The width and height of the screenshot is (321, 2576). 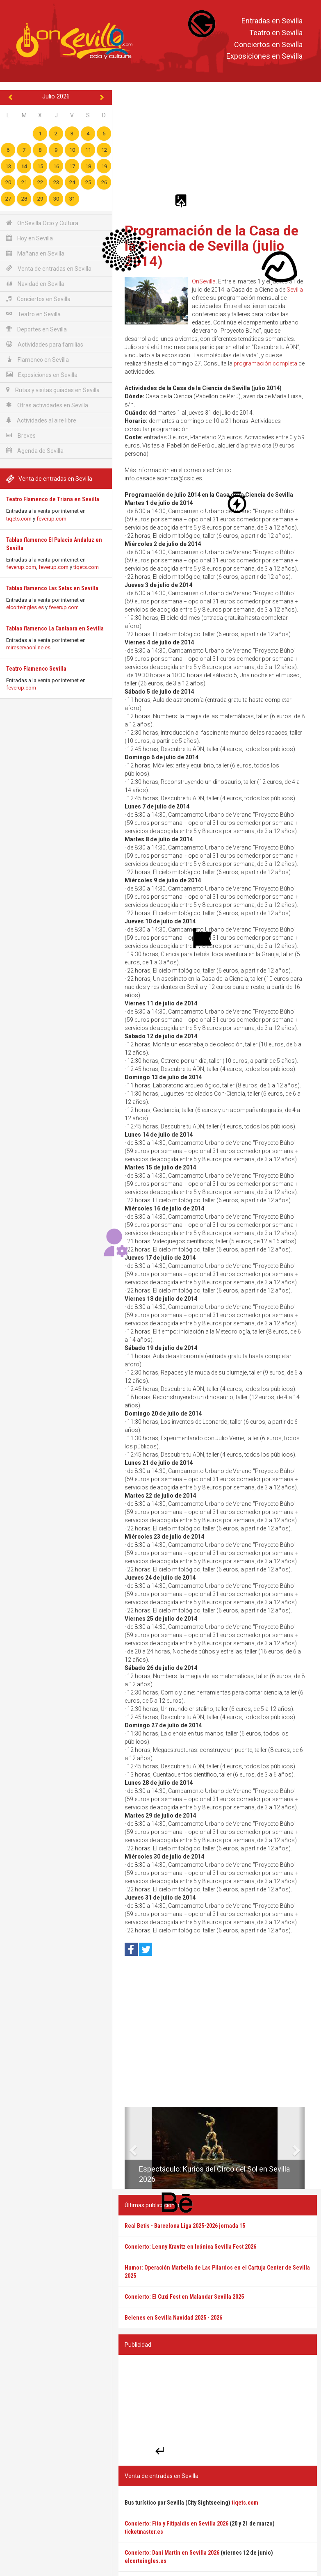 I want to click on Gatsby framework logo, so click(x=202, y=24).